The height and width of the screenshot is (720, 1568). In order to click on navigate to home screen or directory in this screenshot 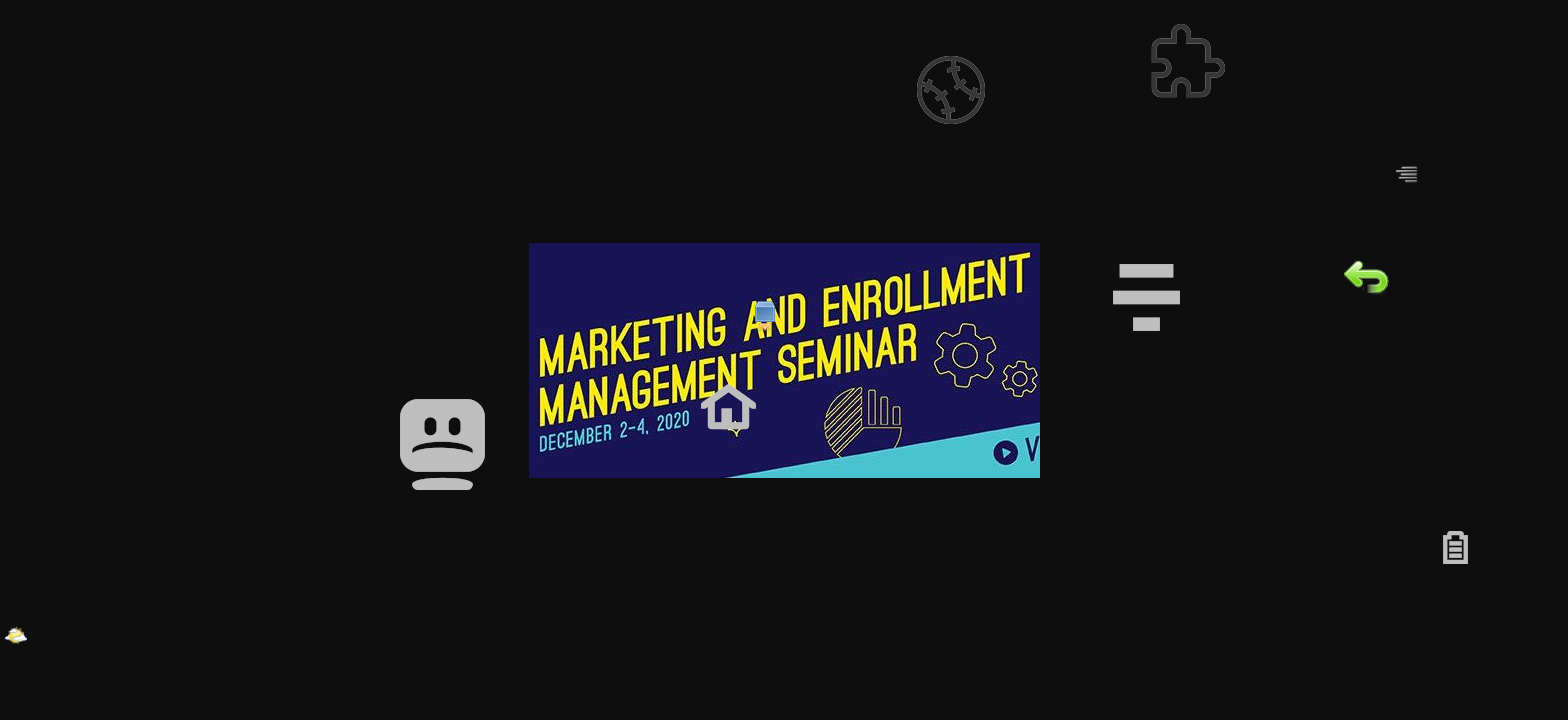, I will do `click(728, 408)`.